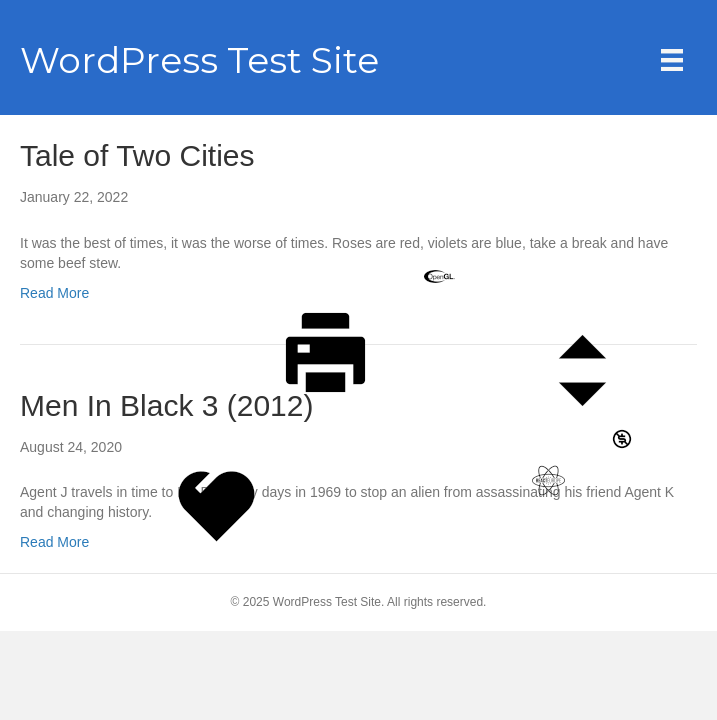 This screenshot has width=717, height=720. What do you see at coordinates (582, 370) in the screenshot?
I see `expand or collapse content vertically` at bounding box center [582, 370].